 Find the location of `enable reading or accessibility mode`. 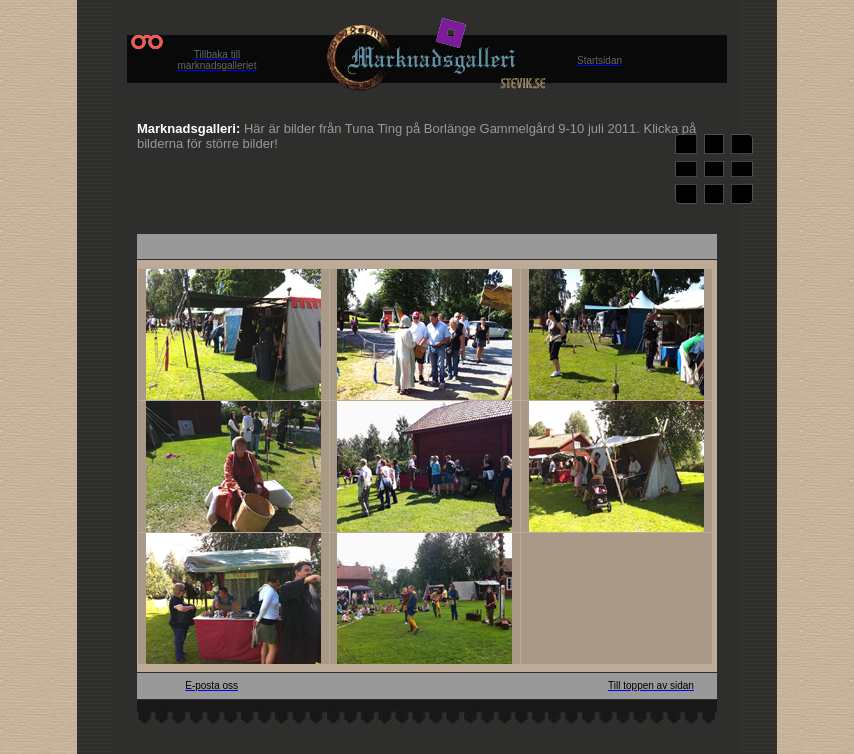

enable reading or accessibility mode is located at coordinates (147, 42).